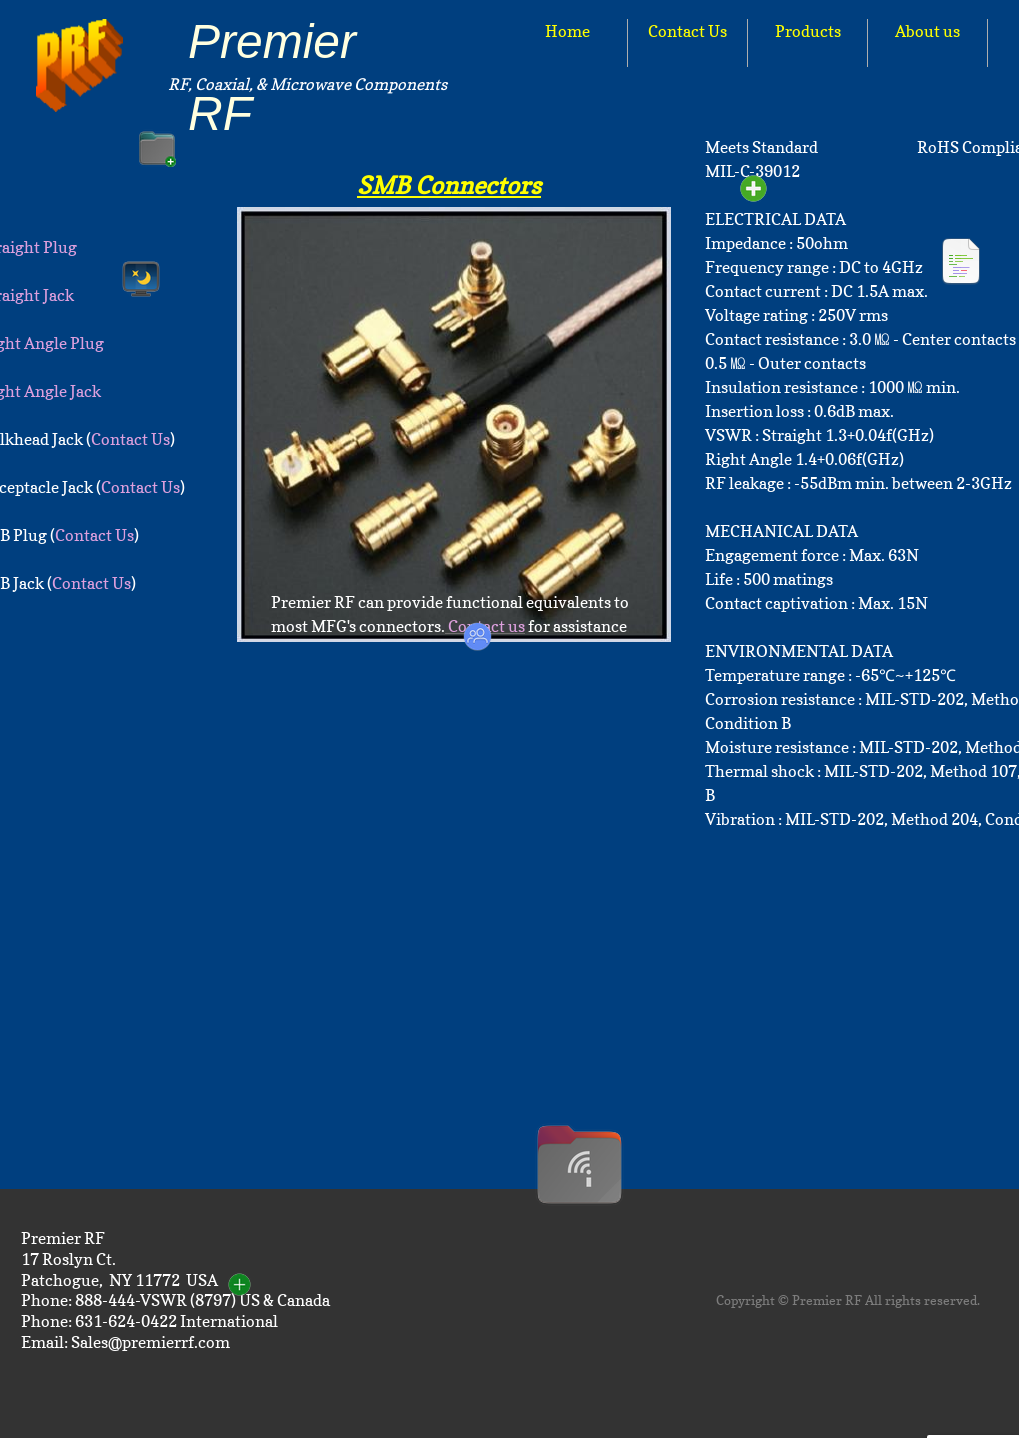 The height and width of the screenshot is (1438, 1019). I want to click on add a new item to a list, so click(239, 1284).